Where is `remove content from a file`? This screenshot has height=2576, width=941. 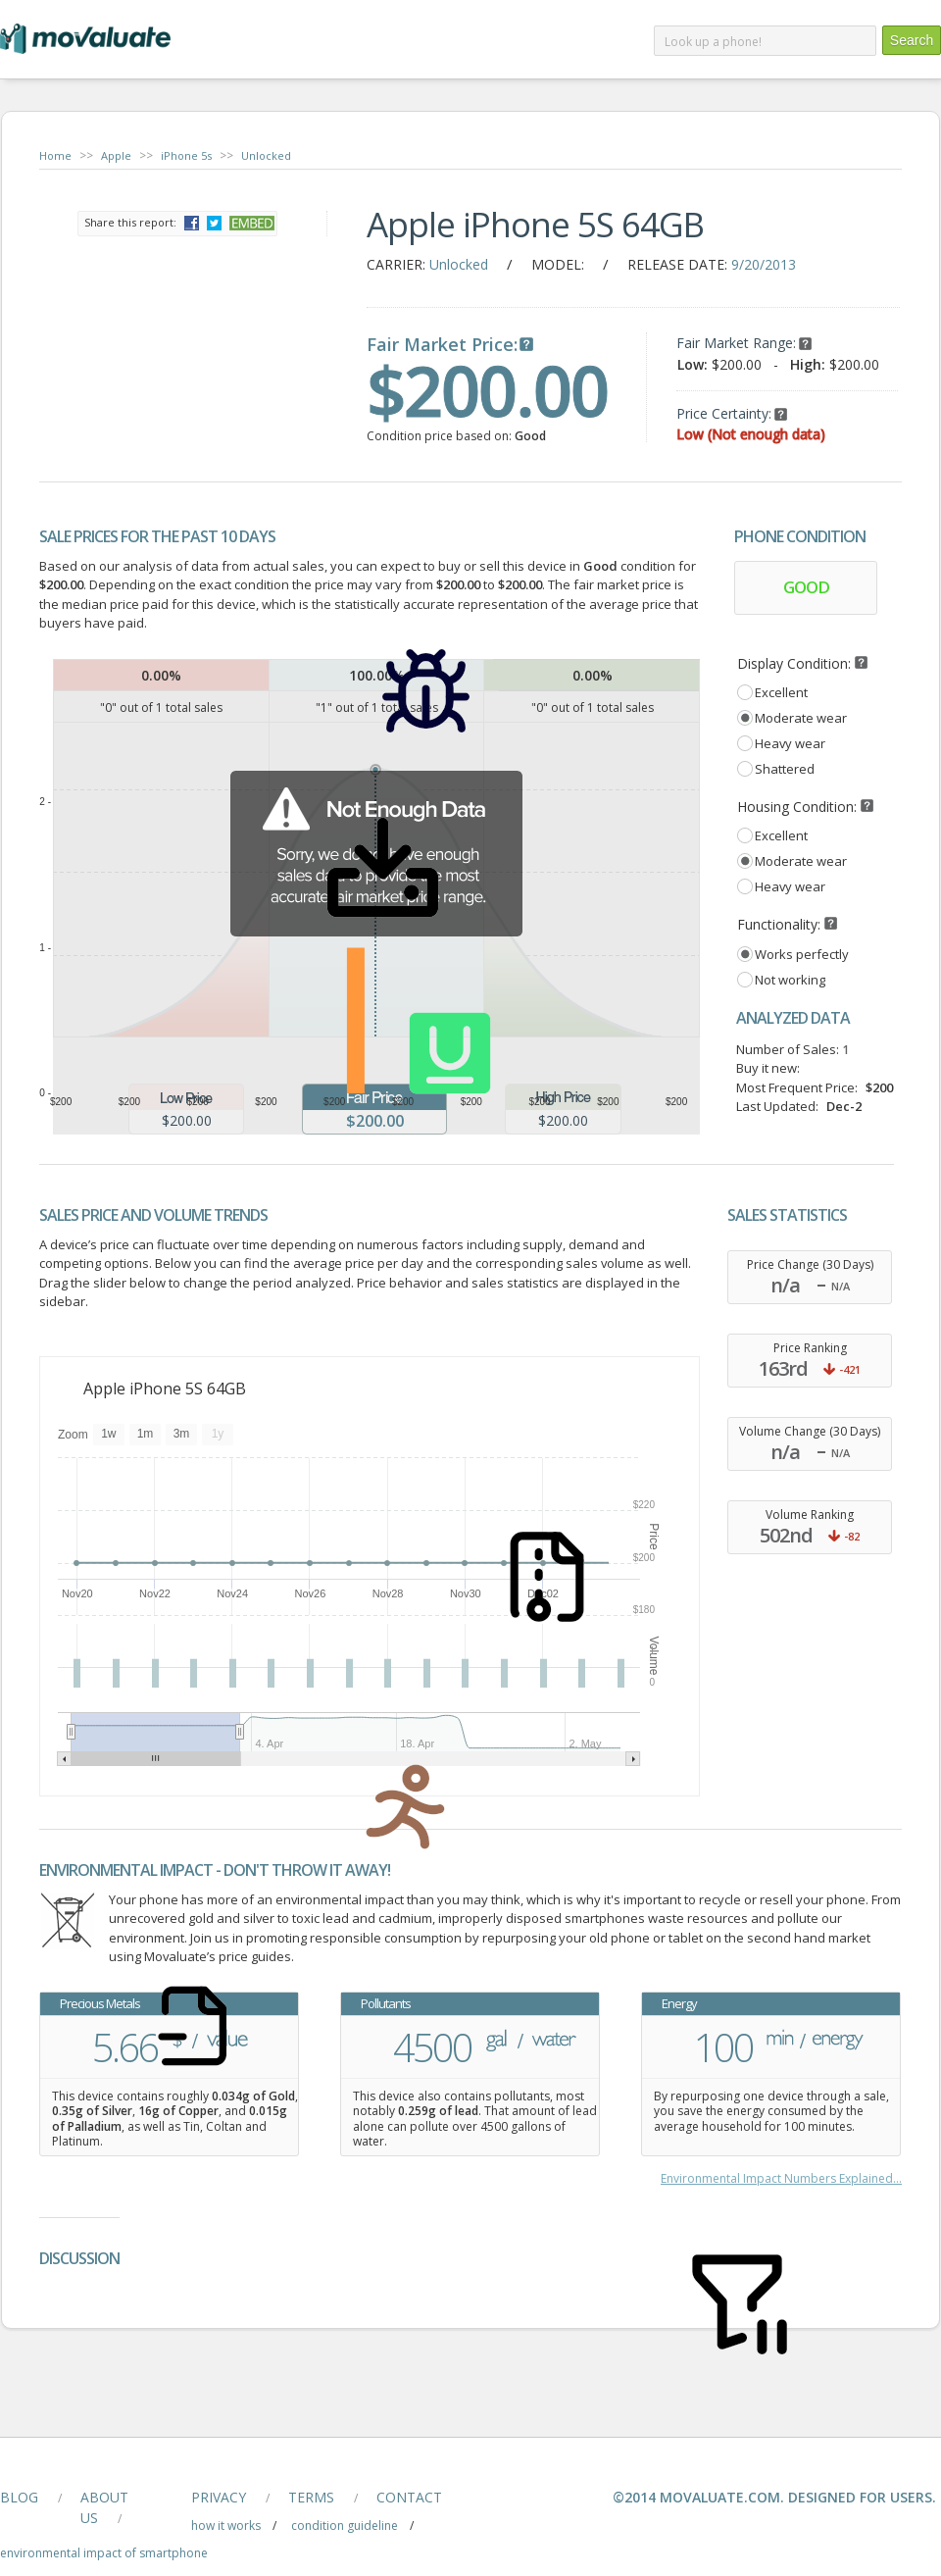 remove content from a file is located at coordinates (194, 2026).